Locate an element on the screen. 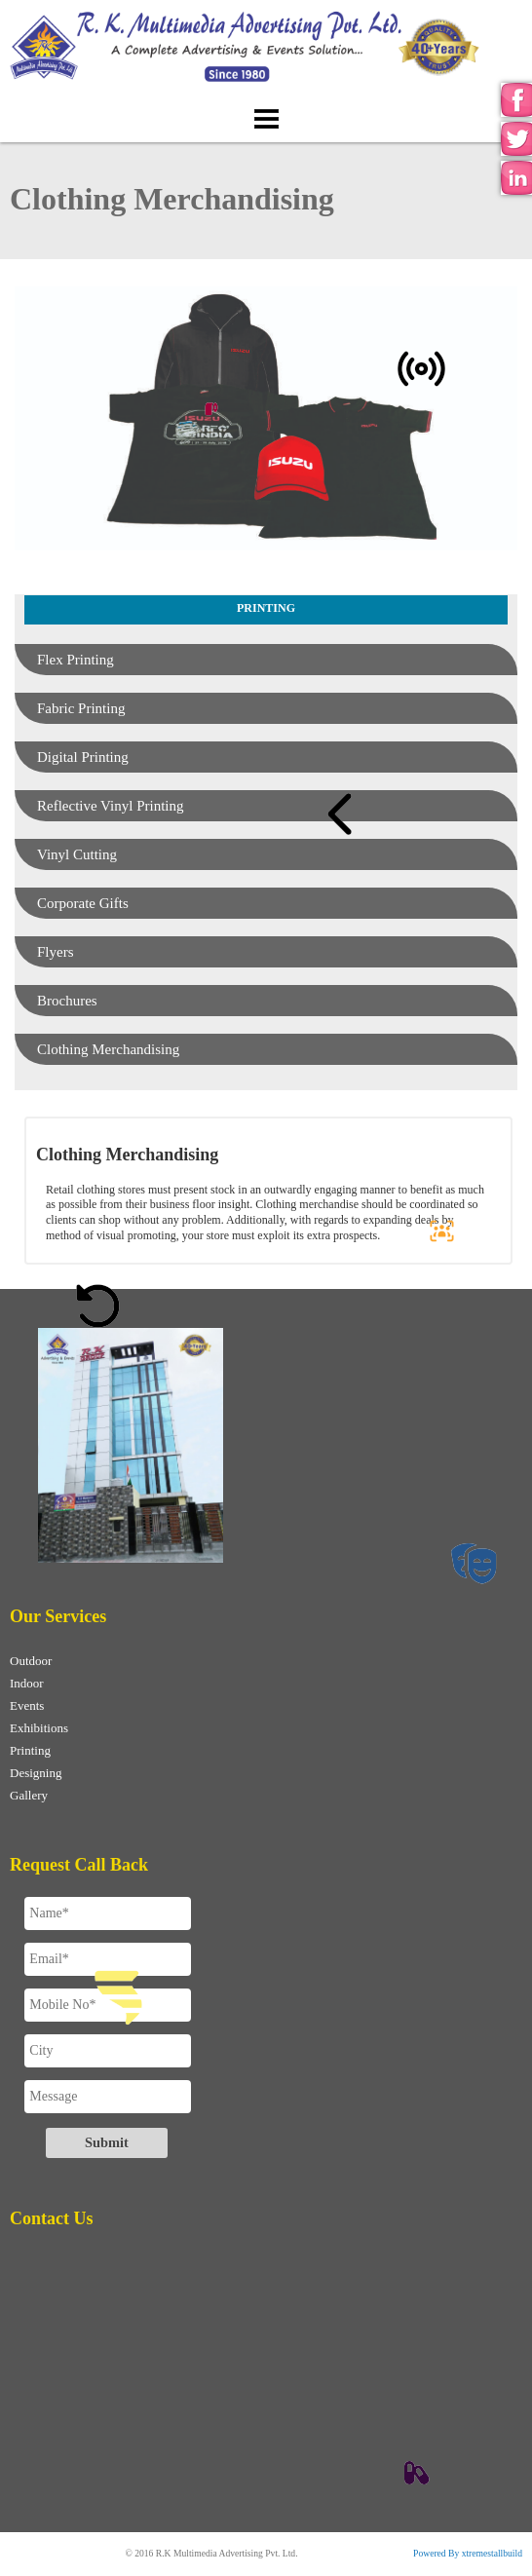 Image resolution: width=532 pixels, height=2576 pixels. scan or detect people in frame is located at coordinates (441, 1231).